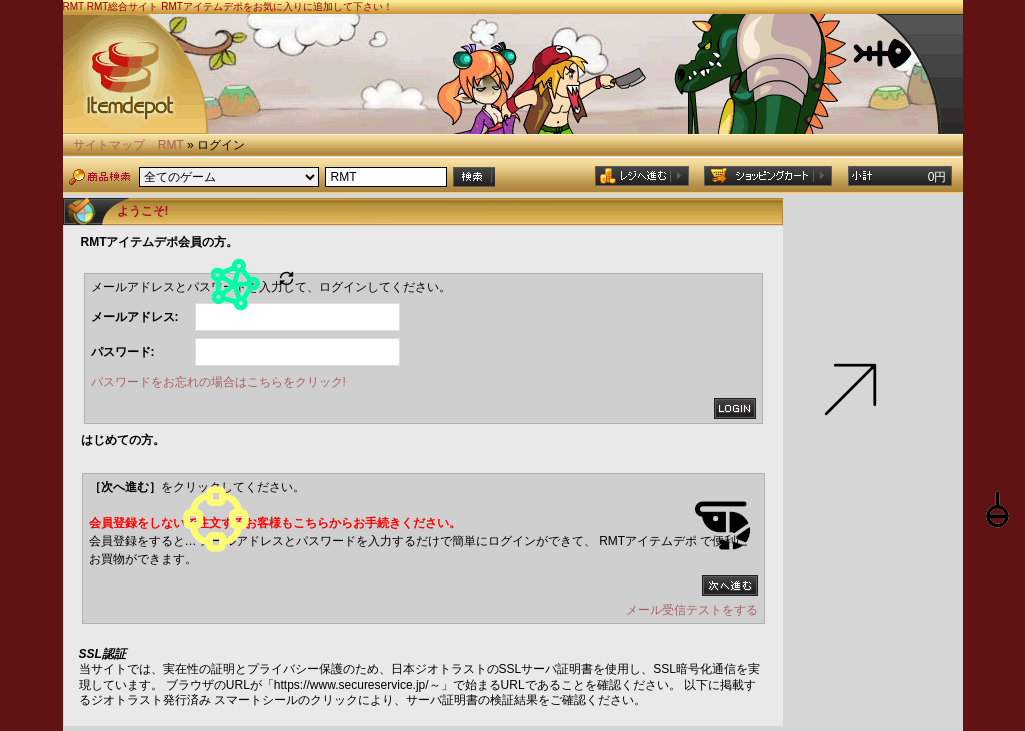 This screenshot has width=1025, height=731. What do you see at coordinates (722, 525) in the screenshot?
I see `indicates seafood or shellfish menu items` at bounding box center [722, 525].